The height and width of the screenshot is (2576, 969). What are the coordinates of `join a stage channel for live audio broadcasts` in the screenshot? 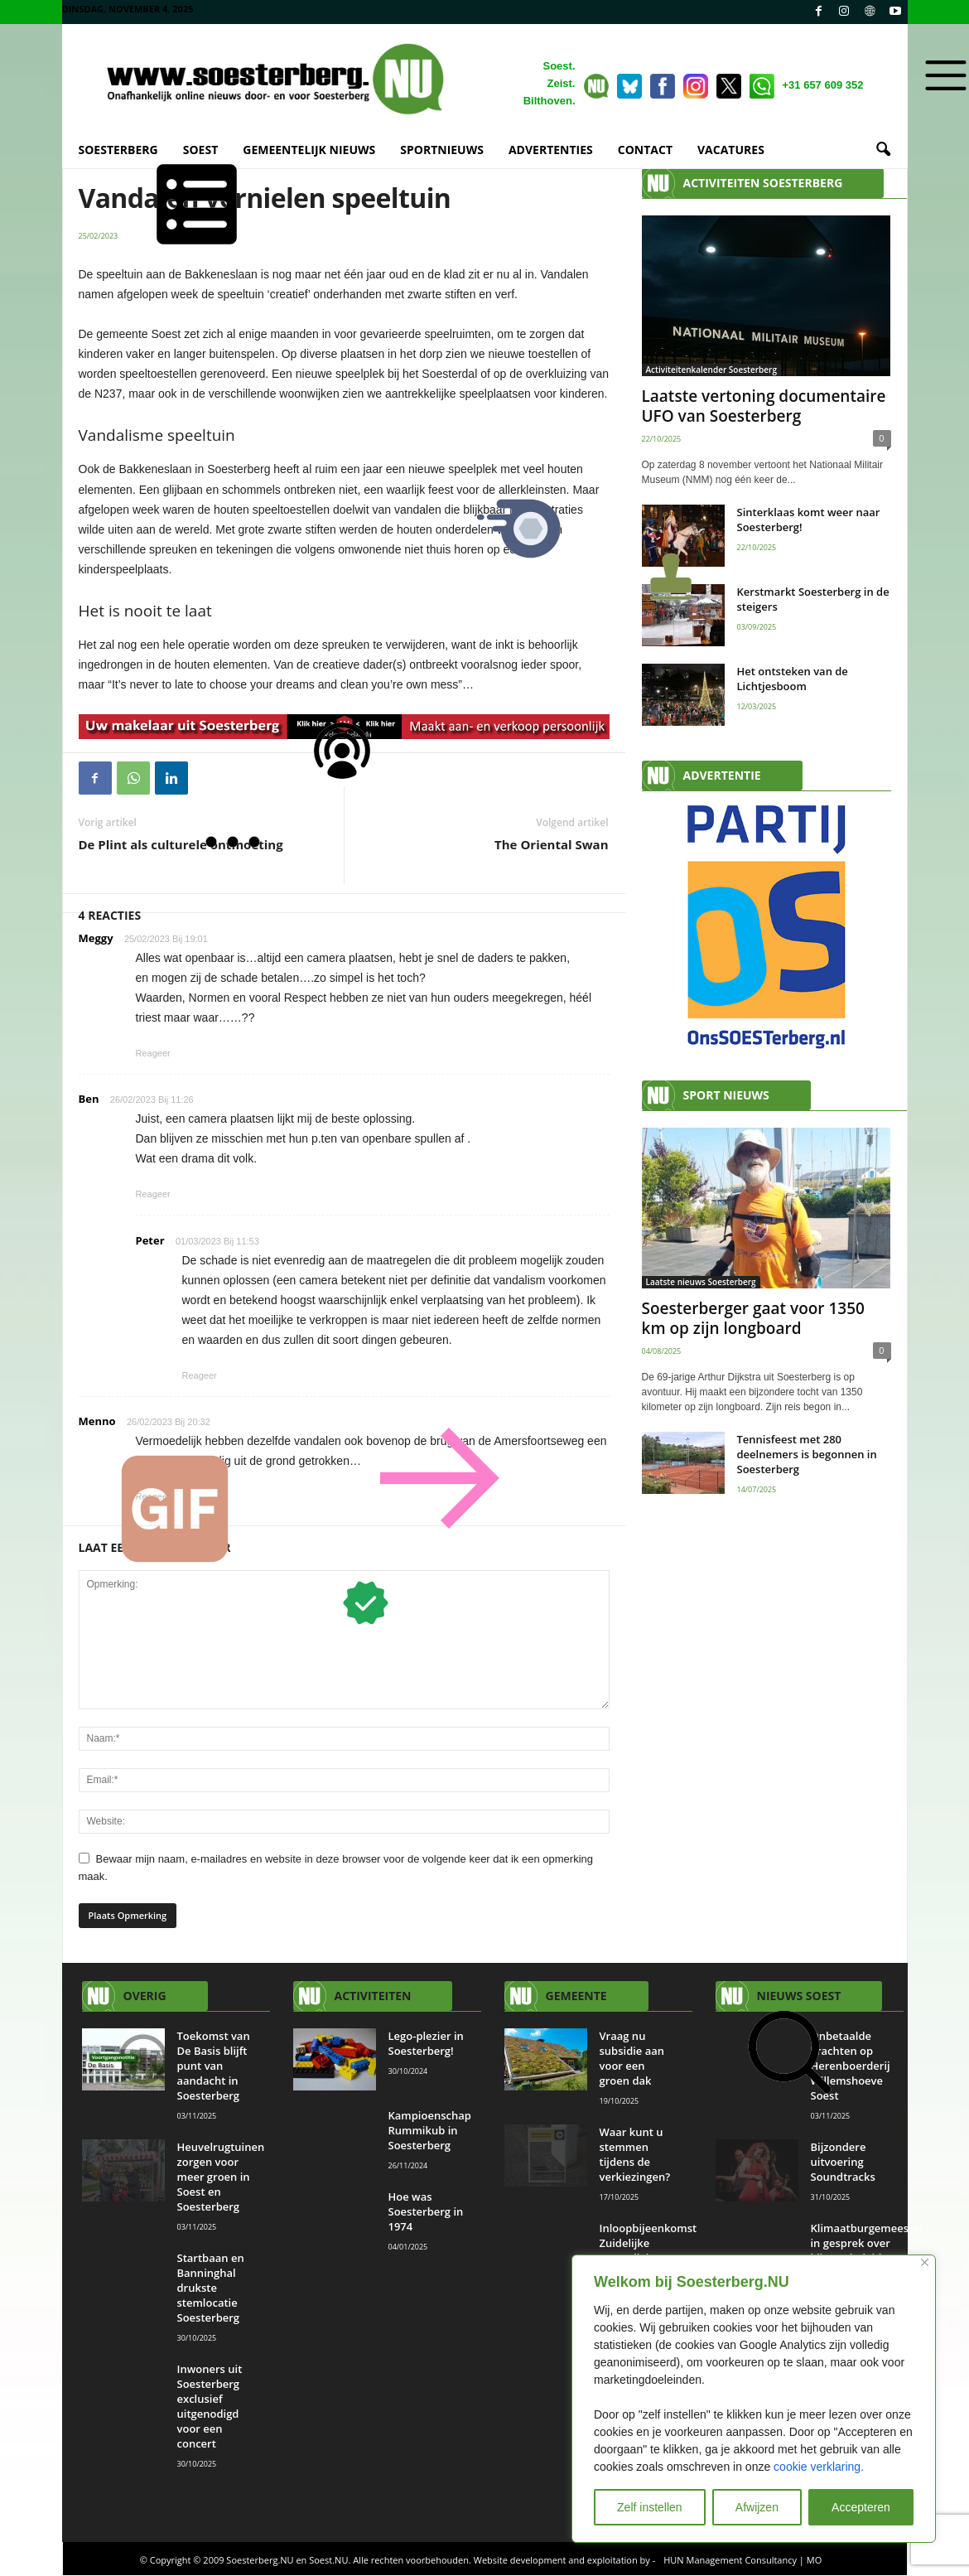 It's located at (342, 751).